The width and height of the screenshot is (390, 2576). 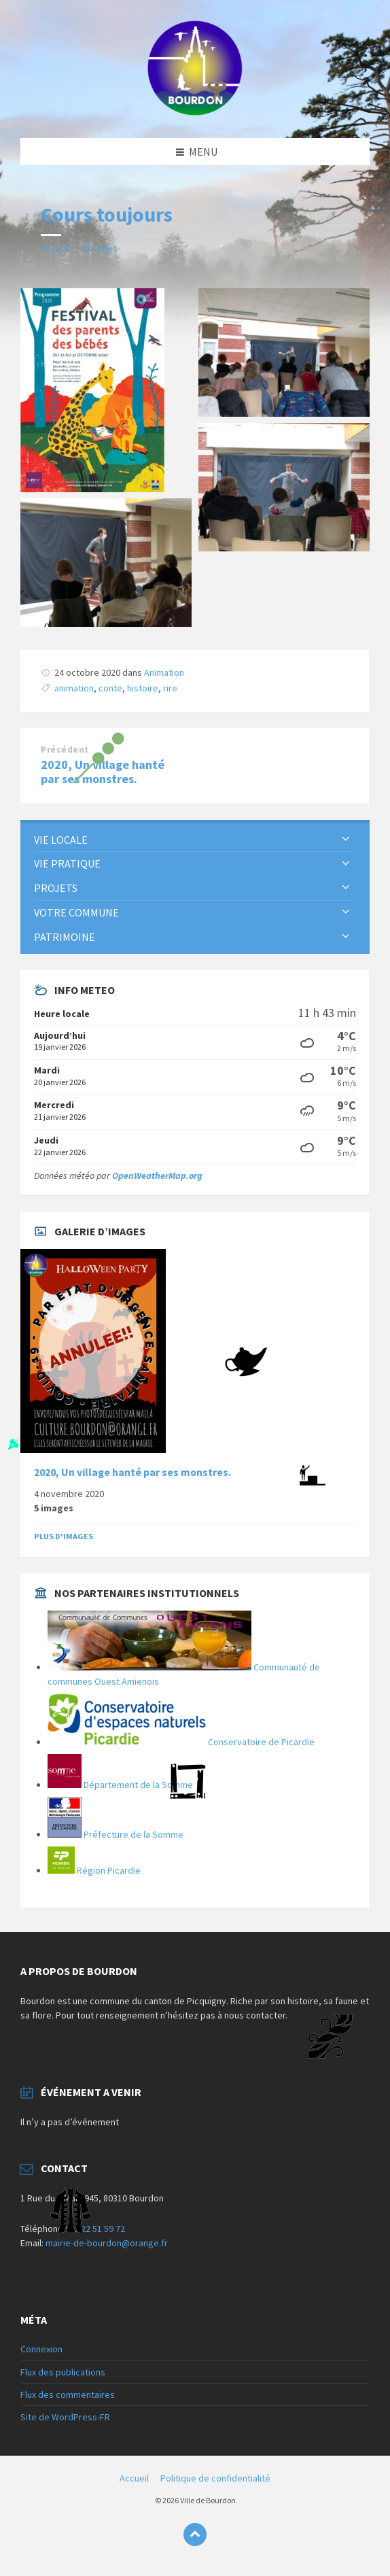 What do you see at coordinates (13, 1444) in the screenshot?
I see `select light fighter spacecraft class` at bounding box center [13, 1444].